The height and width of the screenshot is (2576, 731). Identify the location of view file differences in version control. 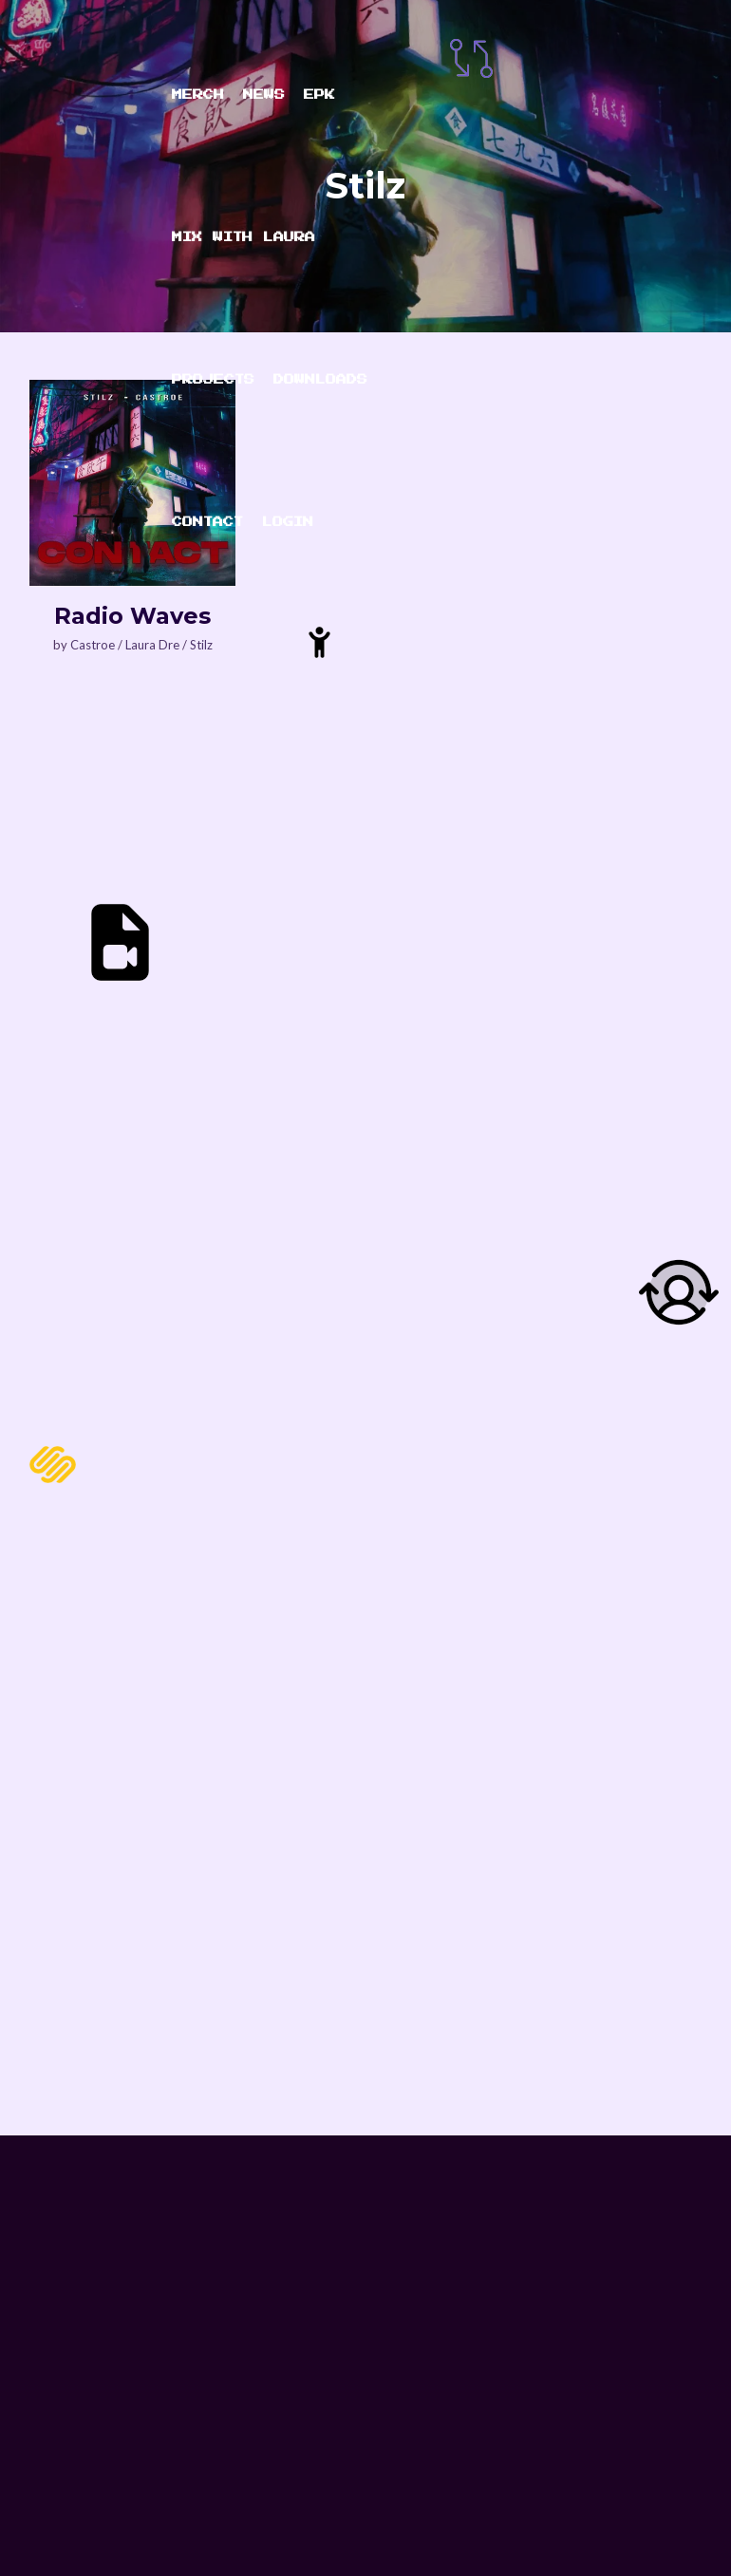
(471, 58).